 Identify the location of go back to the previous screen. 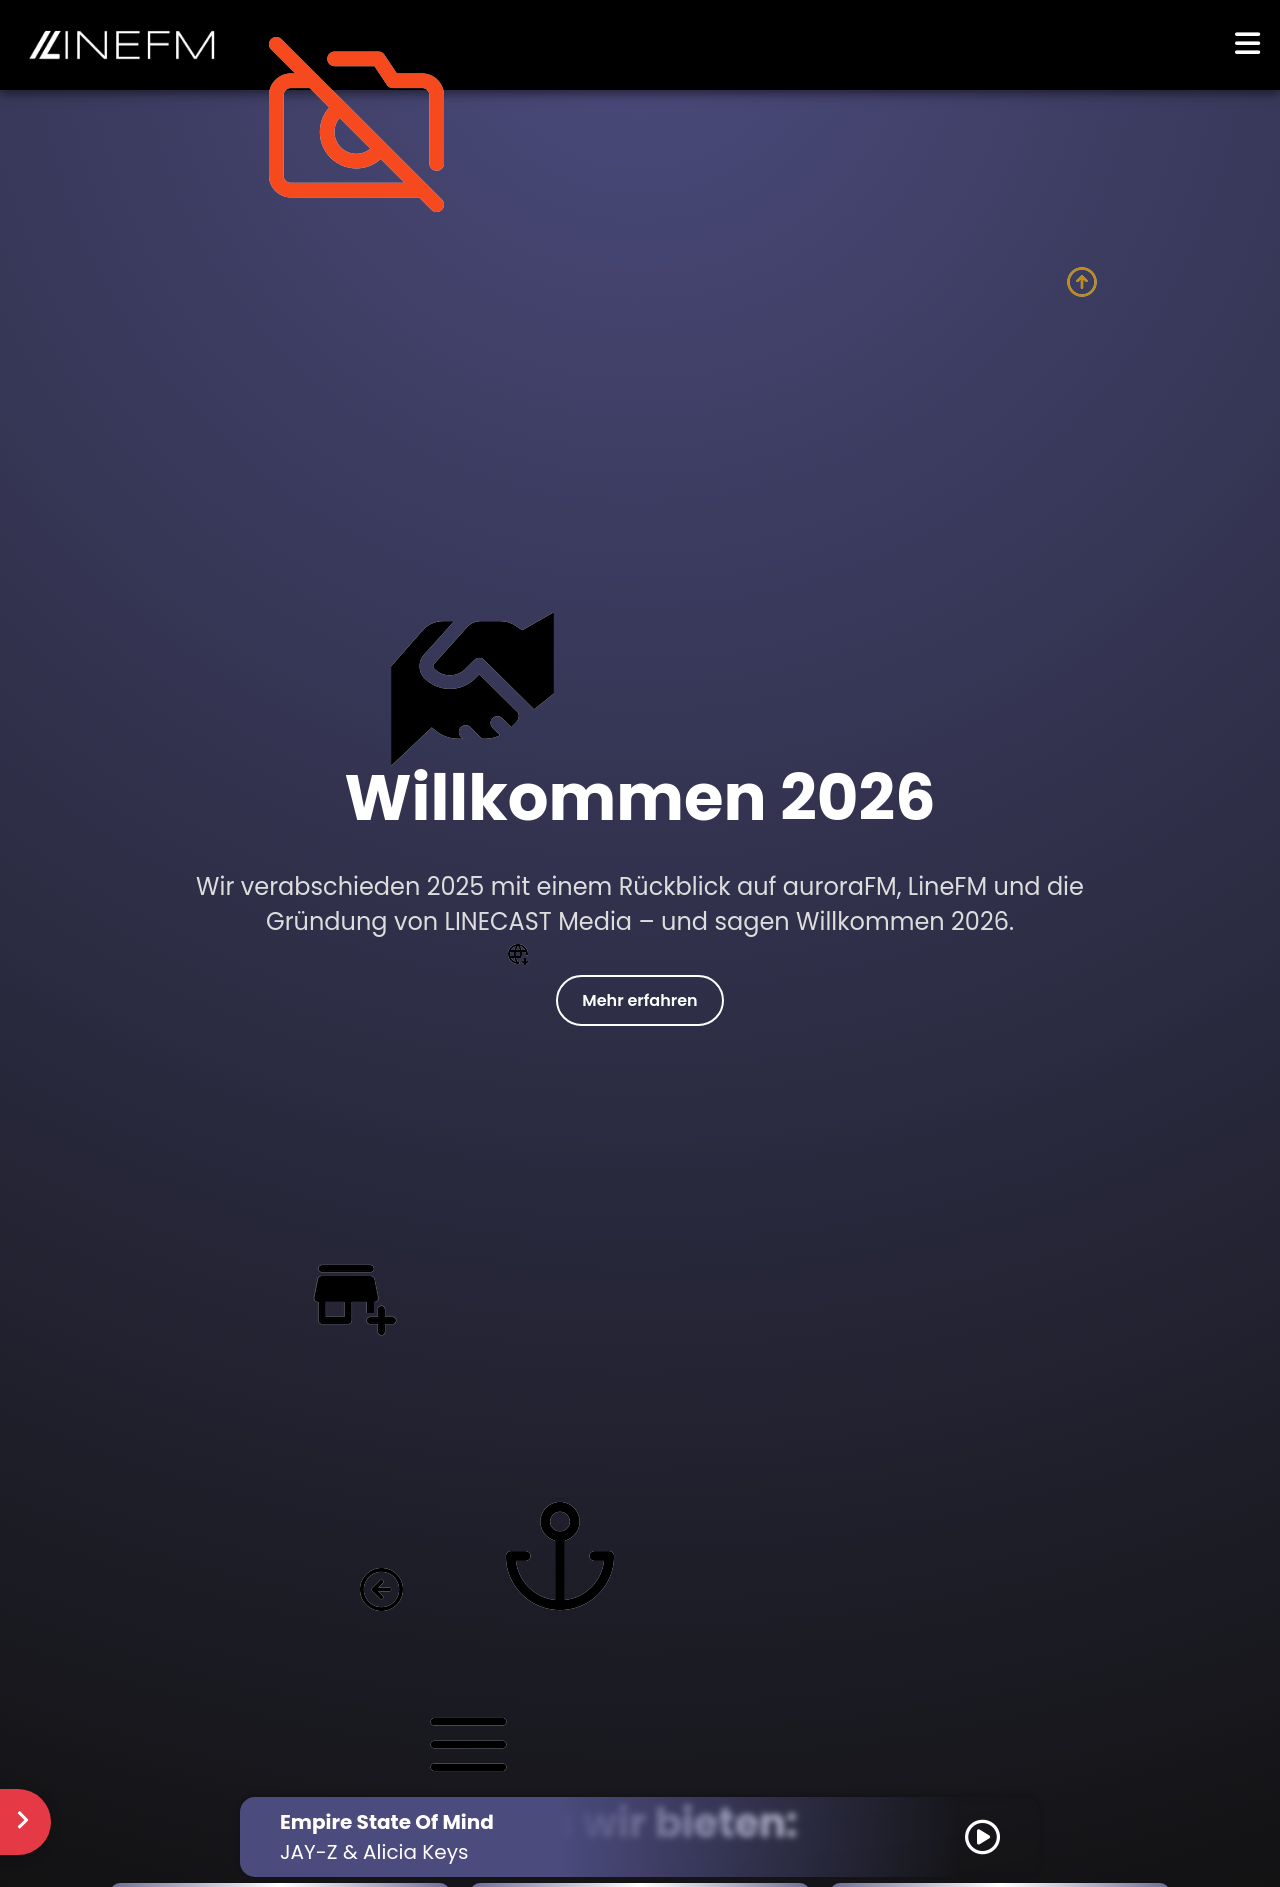
(381, 1589).